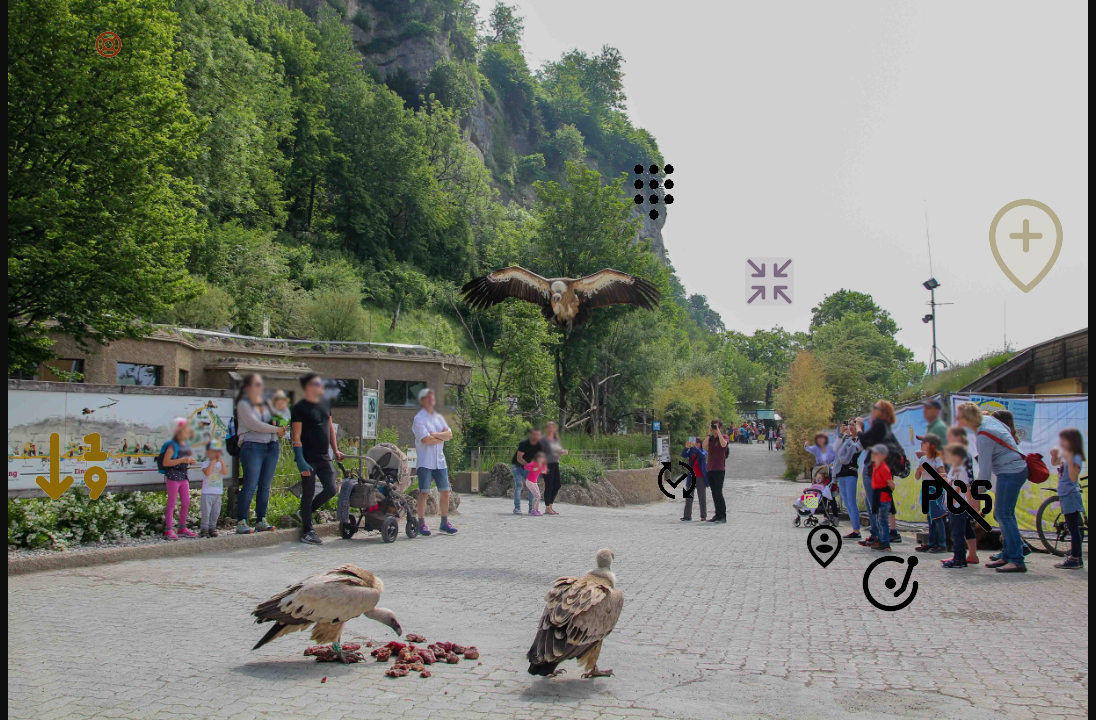 The image size is (1096, 720). Describe the element at coordinates (890, 583) in the screenshot. I see `access music or audio library` at that location.